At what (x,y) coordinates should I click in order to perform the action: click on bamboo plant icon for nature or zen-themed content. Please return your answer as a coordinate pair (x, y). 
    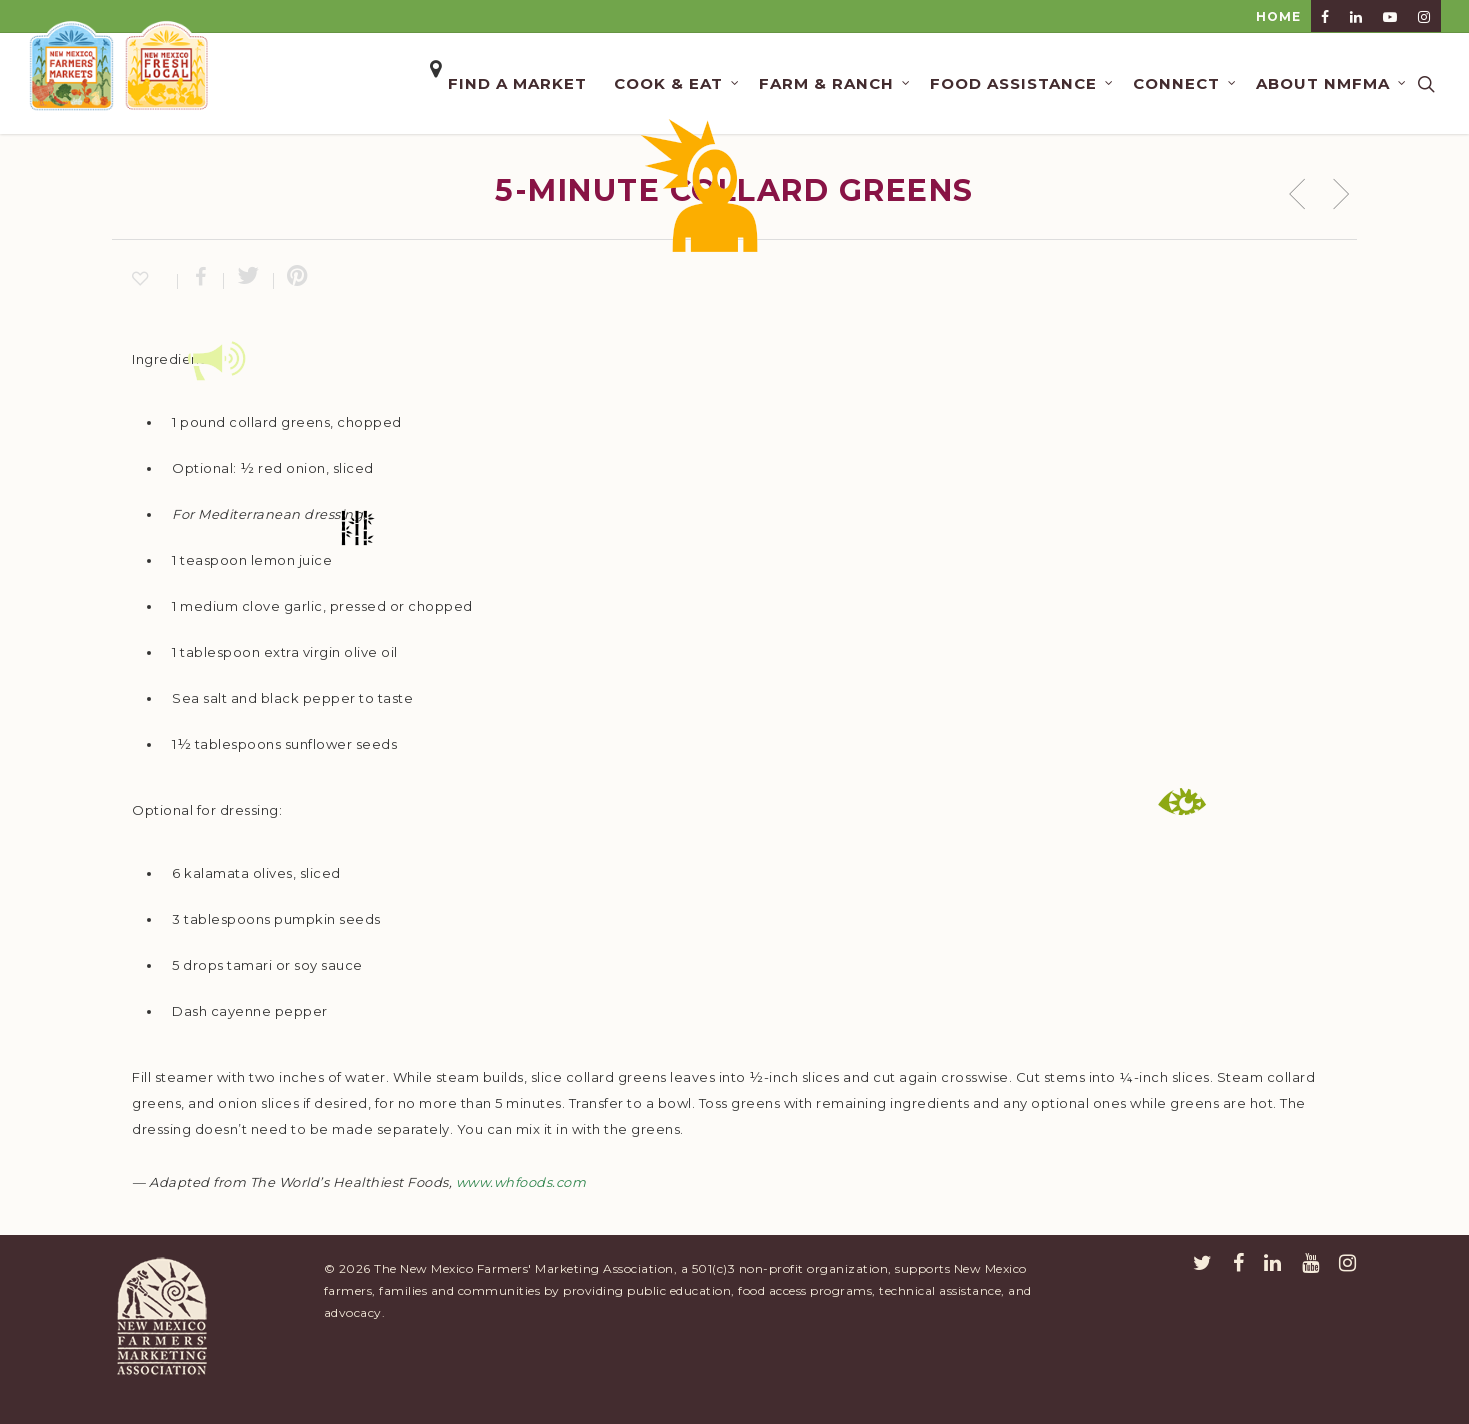
    Looking at the image, I should click on (357, 528).